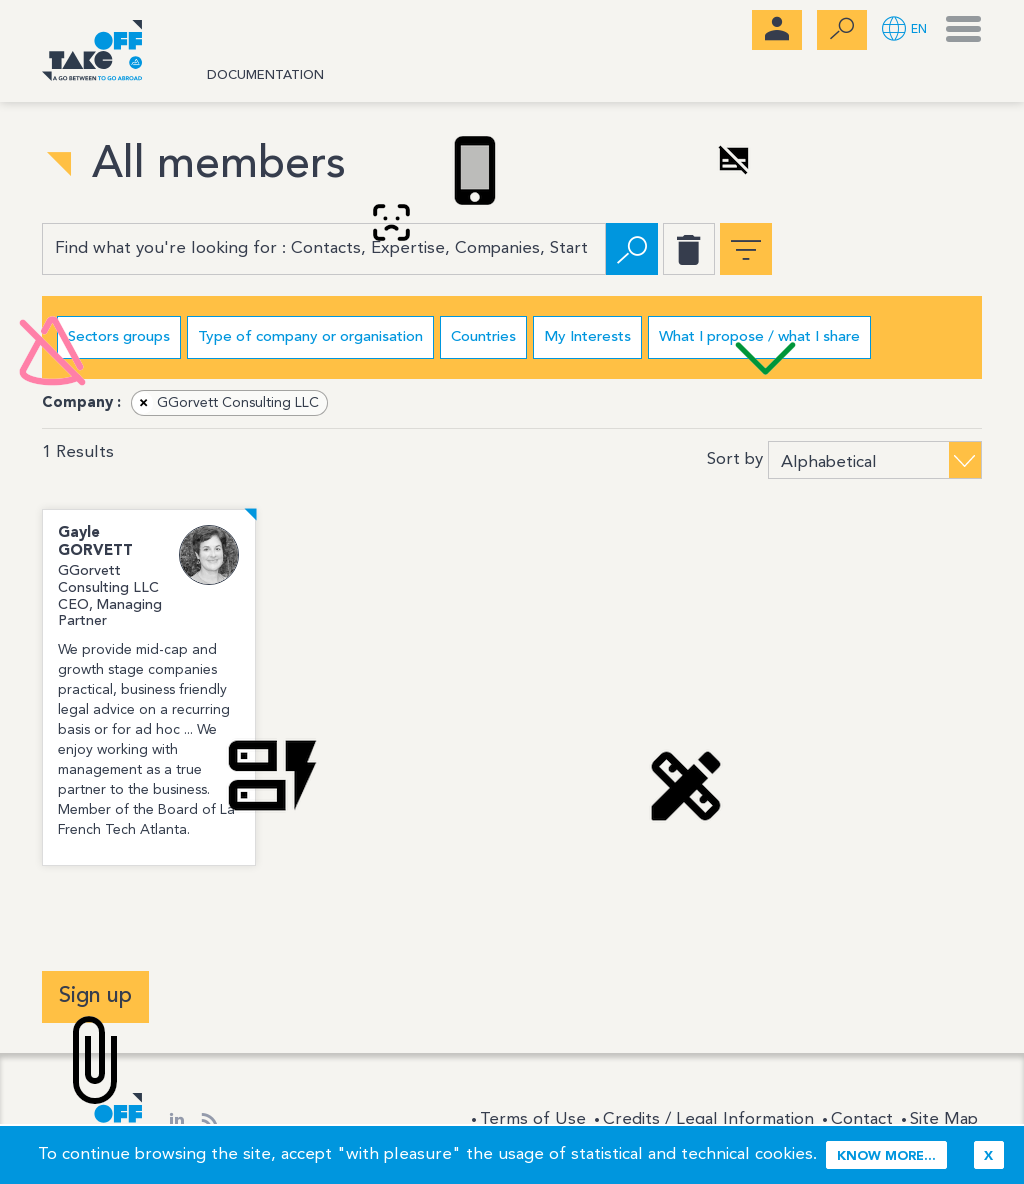 This screenshot has width=1024, height=1184. What do you see at coordinates (476, 170) in the screenshot?
I see `indicates mobile device or smartphone` at bounding box center [476, 170].